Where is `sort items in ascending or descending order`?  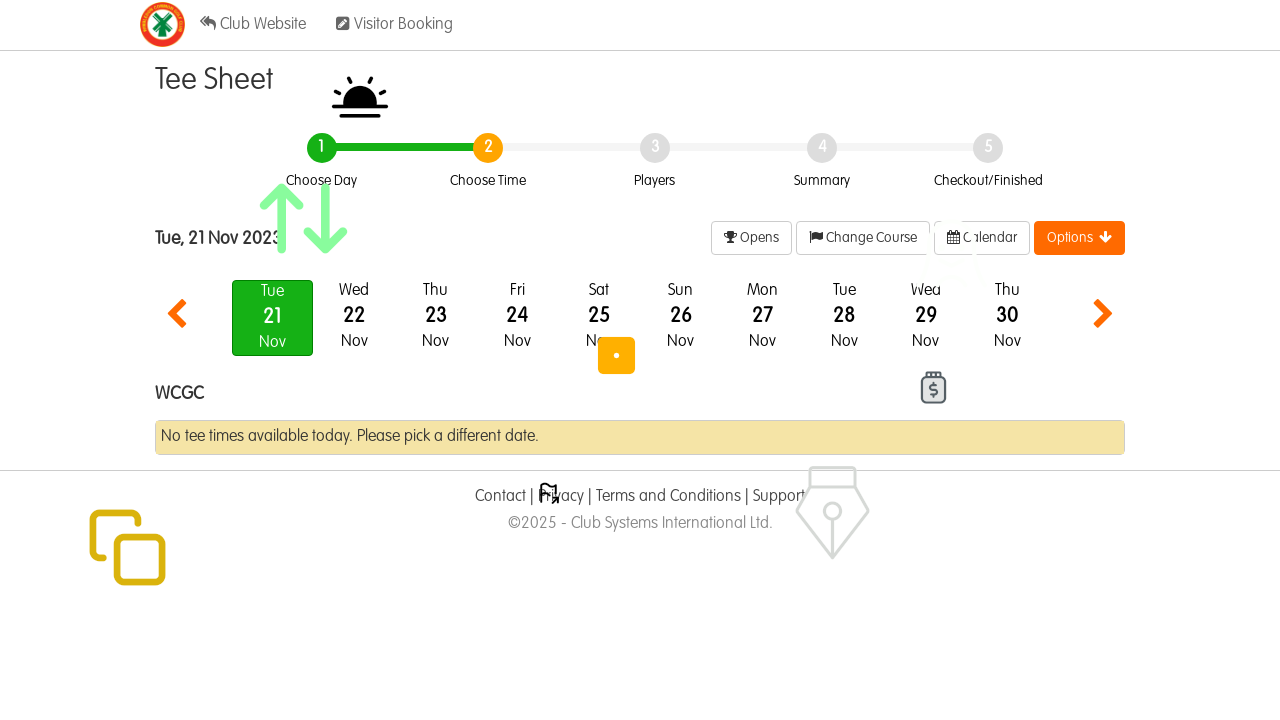 sort items in ascending or descending order is located at coordinates (303, 218).